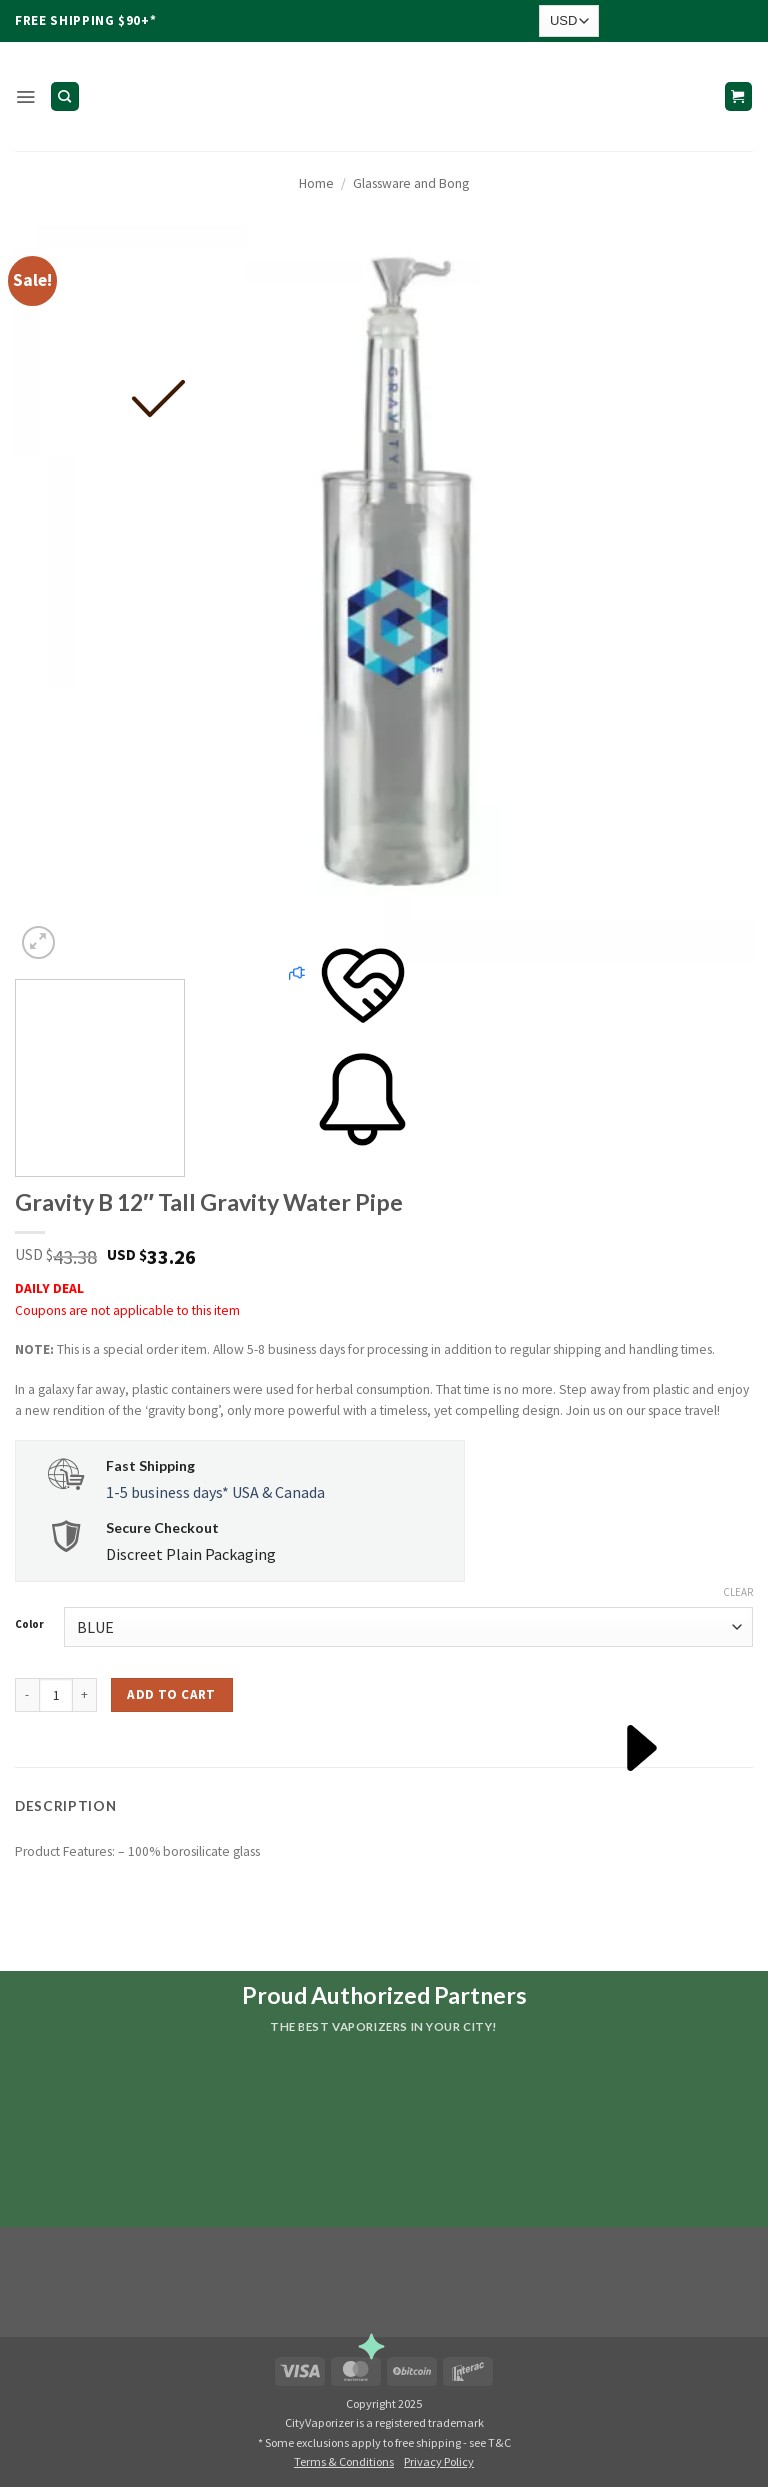 Image resolution: width=768 pixels, height=2487 pixels. What do you see at coordinates (371, 2346) in the screenshot?
I see `indicates AI-generated or enhanced content` at bounding box center [371, 2346].